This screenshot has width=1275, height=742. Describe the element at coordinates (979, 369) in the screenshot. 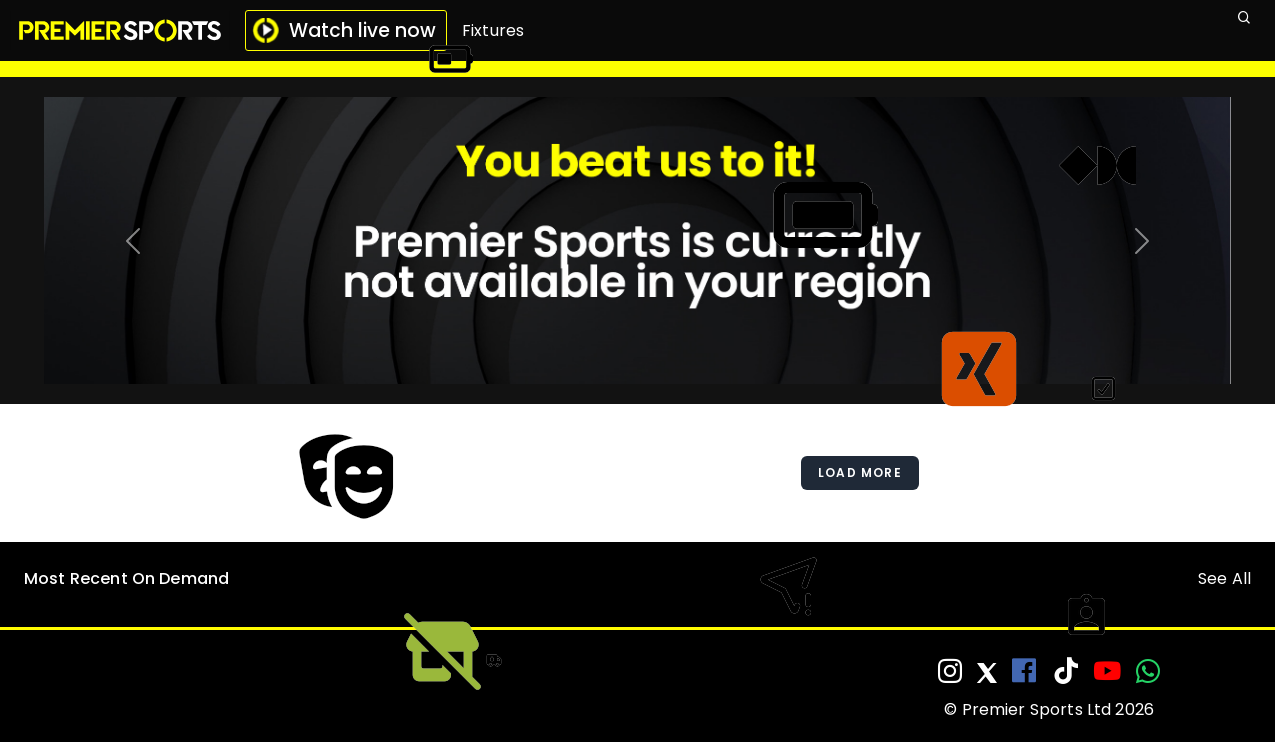

I see `open xing profile or app` at that location.